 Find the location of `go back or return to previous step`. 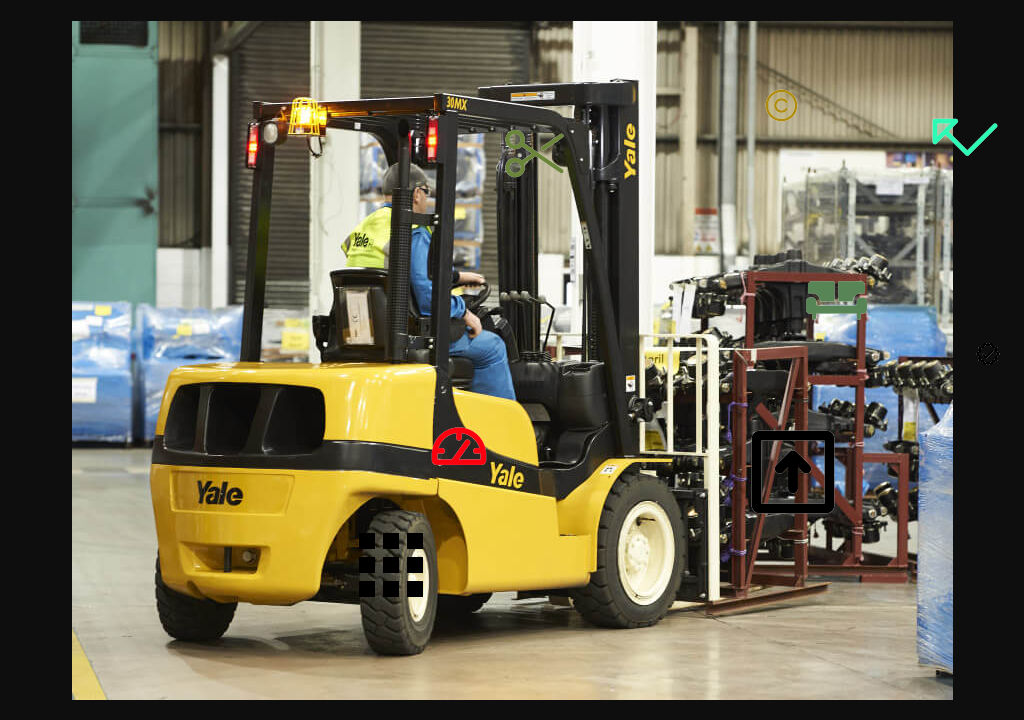

go back or return to previous step is located at coordinates (965, 135).